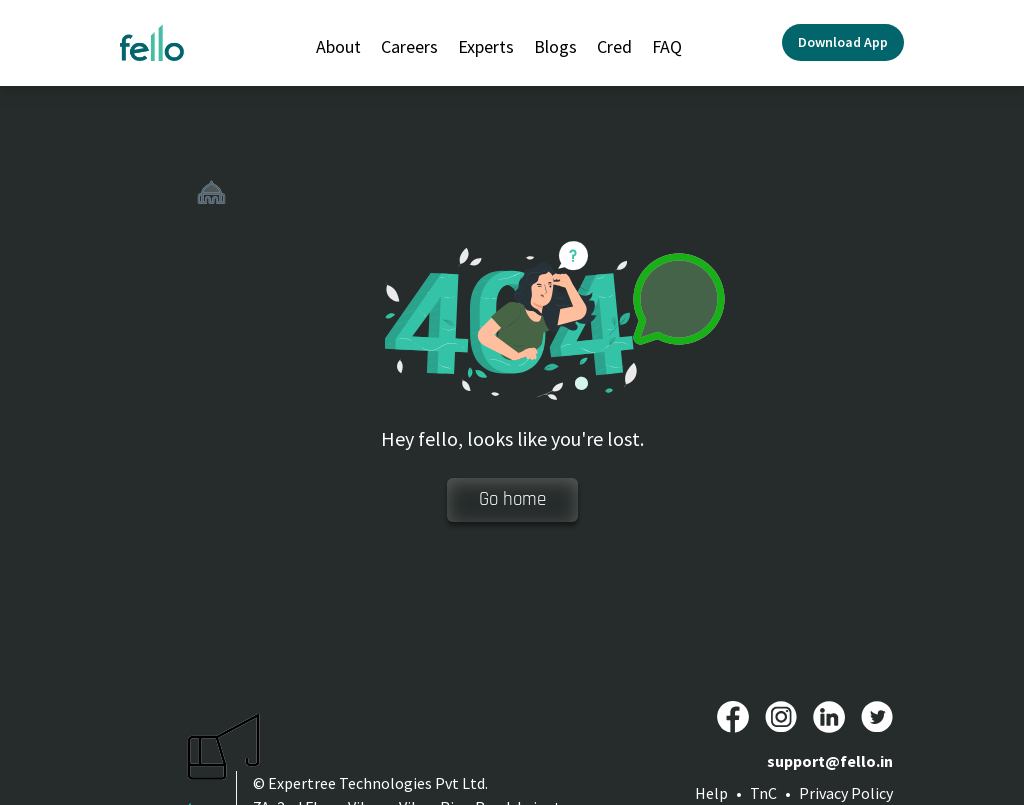 This screenshot has width=1024, height=805. I want to click on find nearby mosques, so click(211, 193).